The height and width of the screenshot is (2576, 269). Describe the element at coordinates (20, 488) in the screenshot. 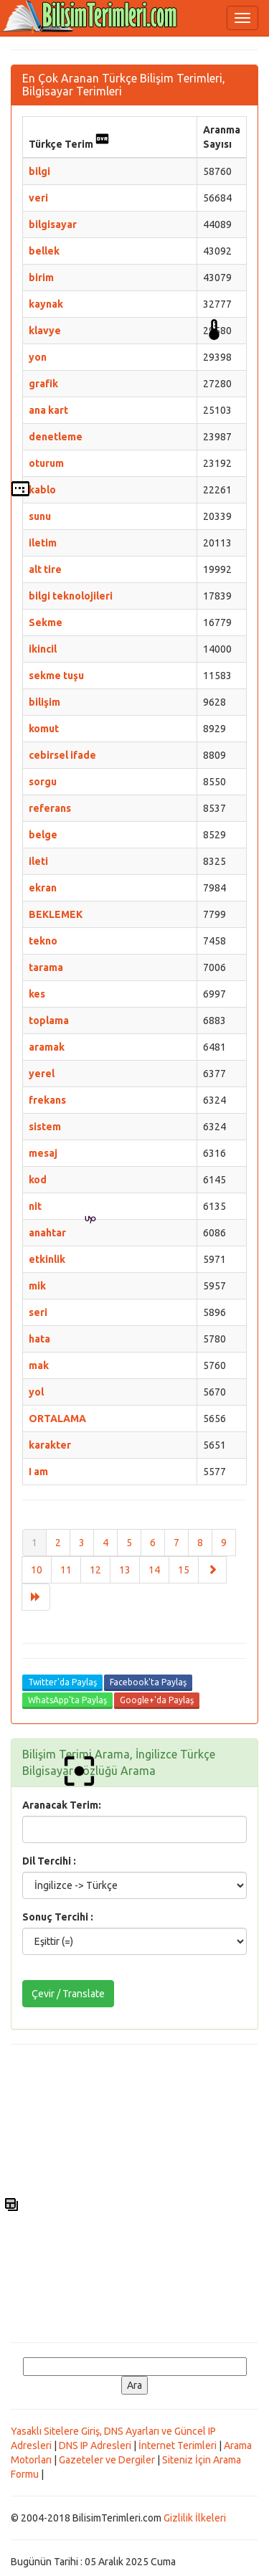

I see `adjust image aspect ratio settings` at that location.